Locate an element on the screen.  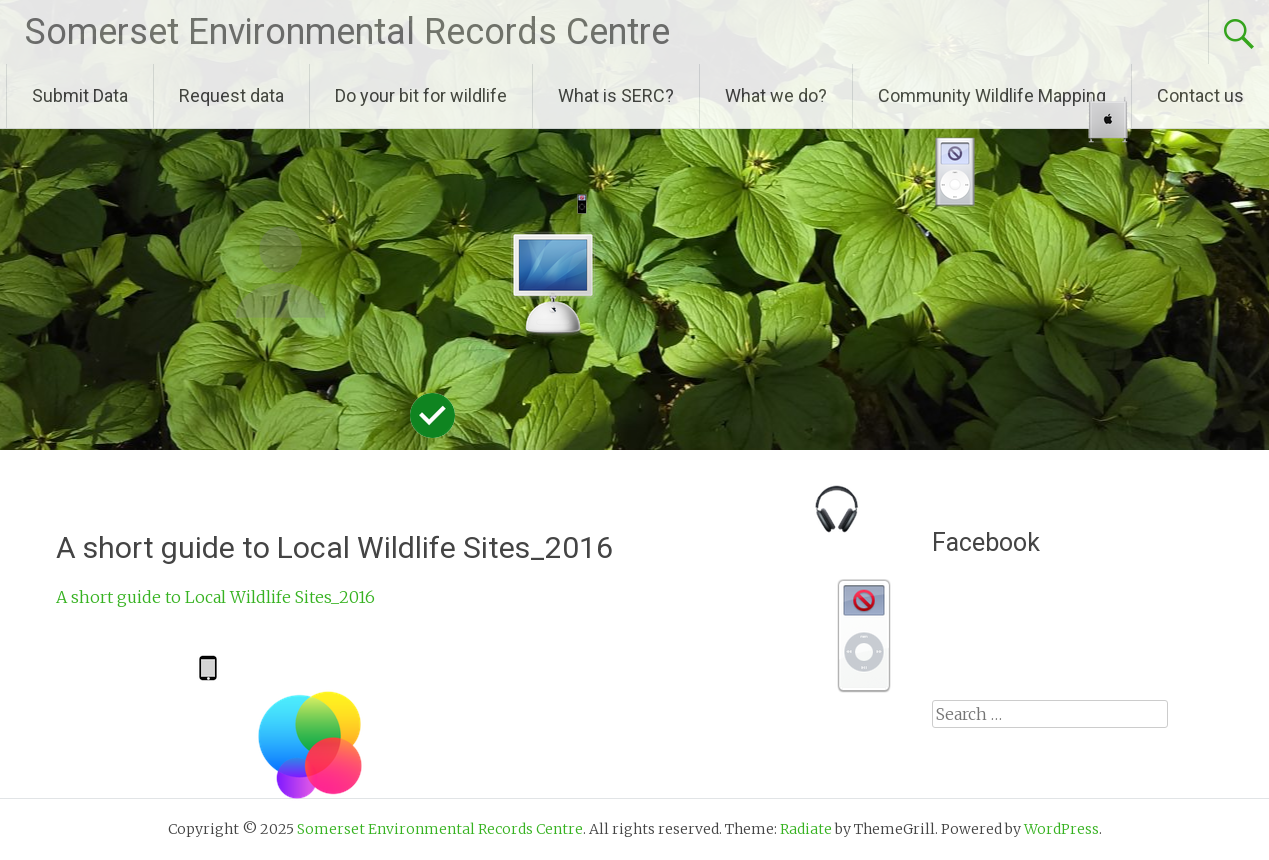
indicates an unavailable or disconnected iPod device is located at coordinates (582, 204).